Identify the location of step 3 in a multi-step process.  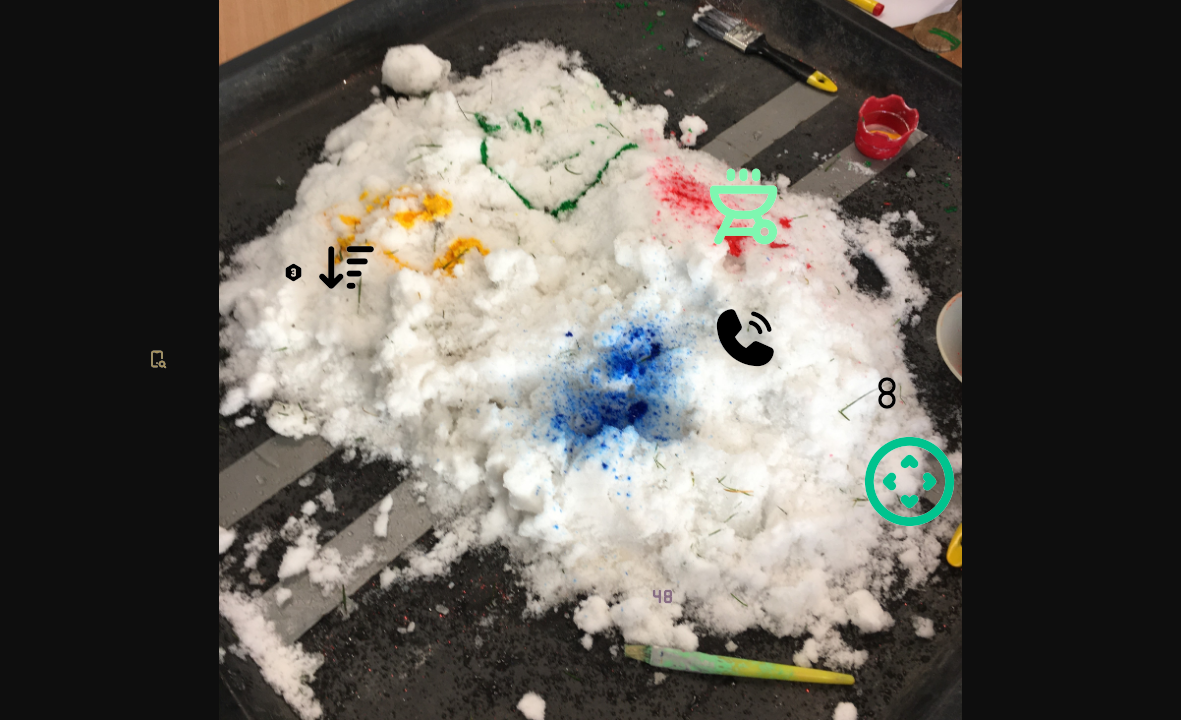
(293, 272).